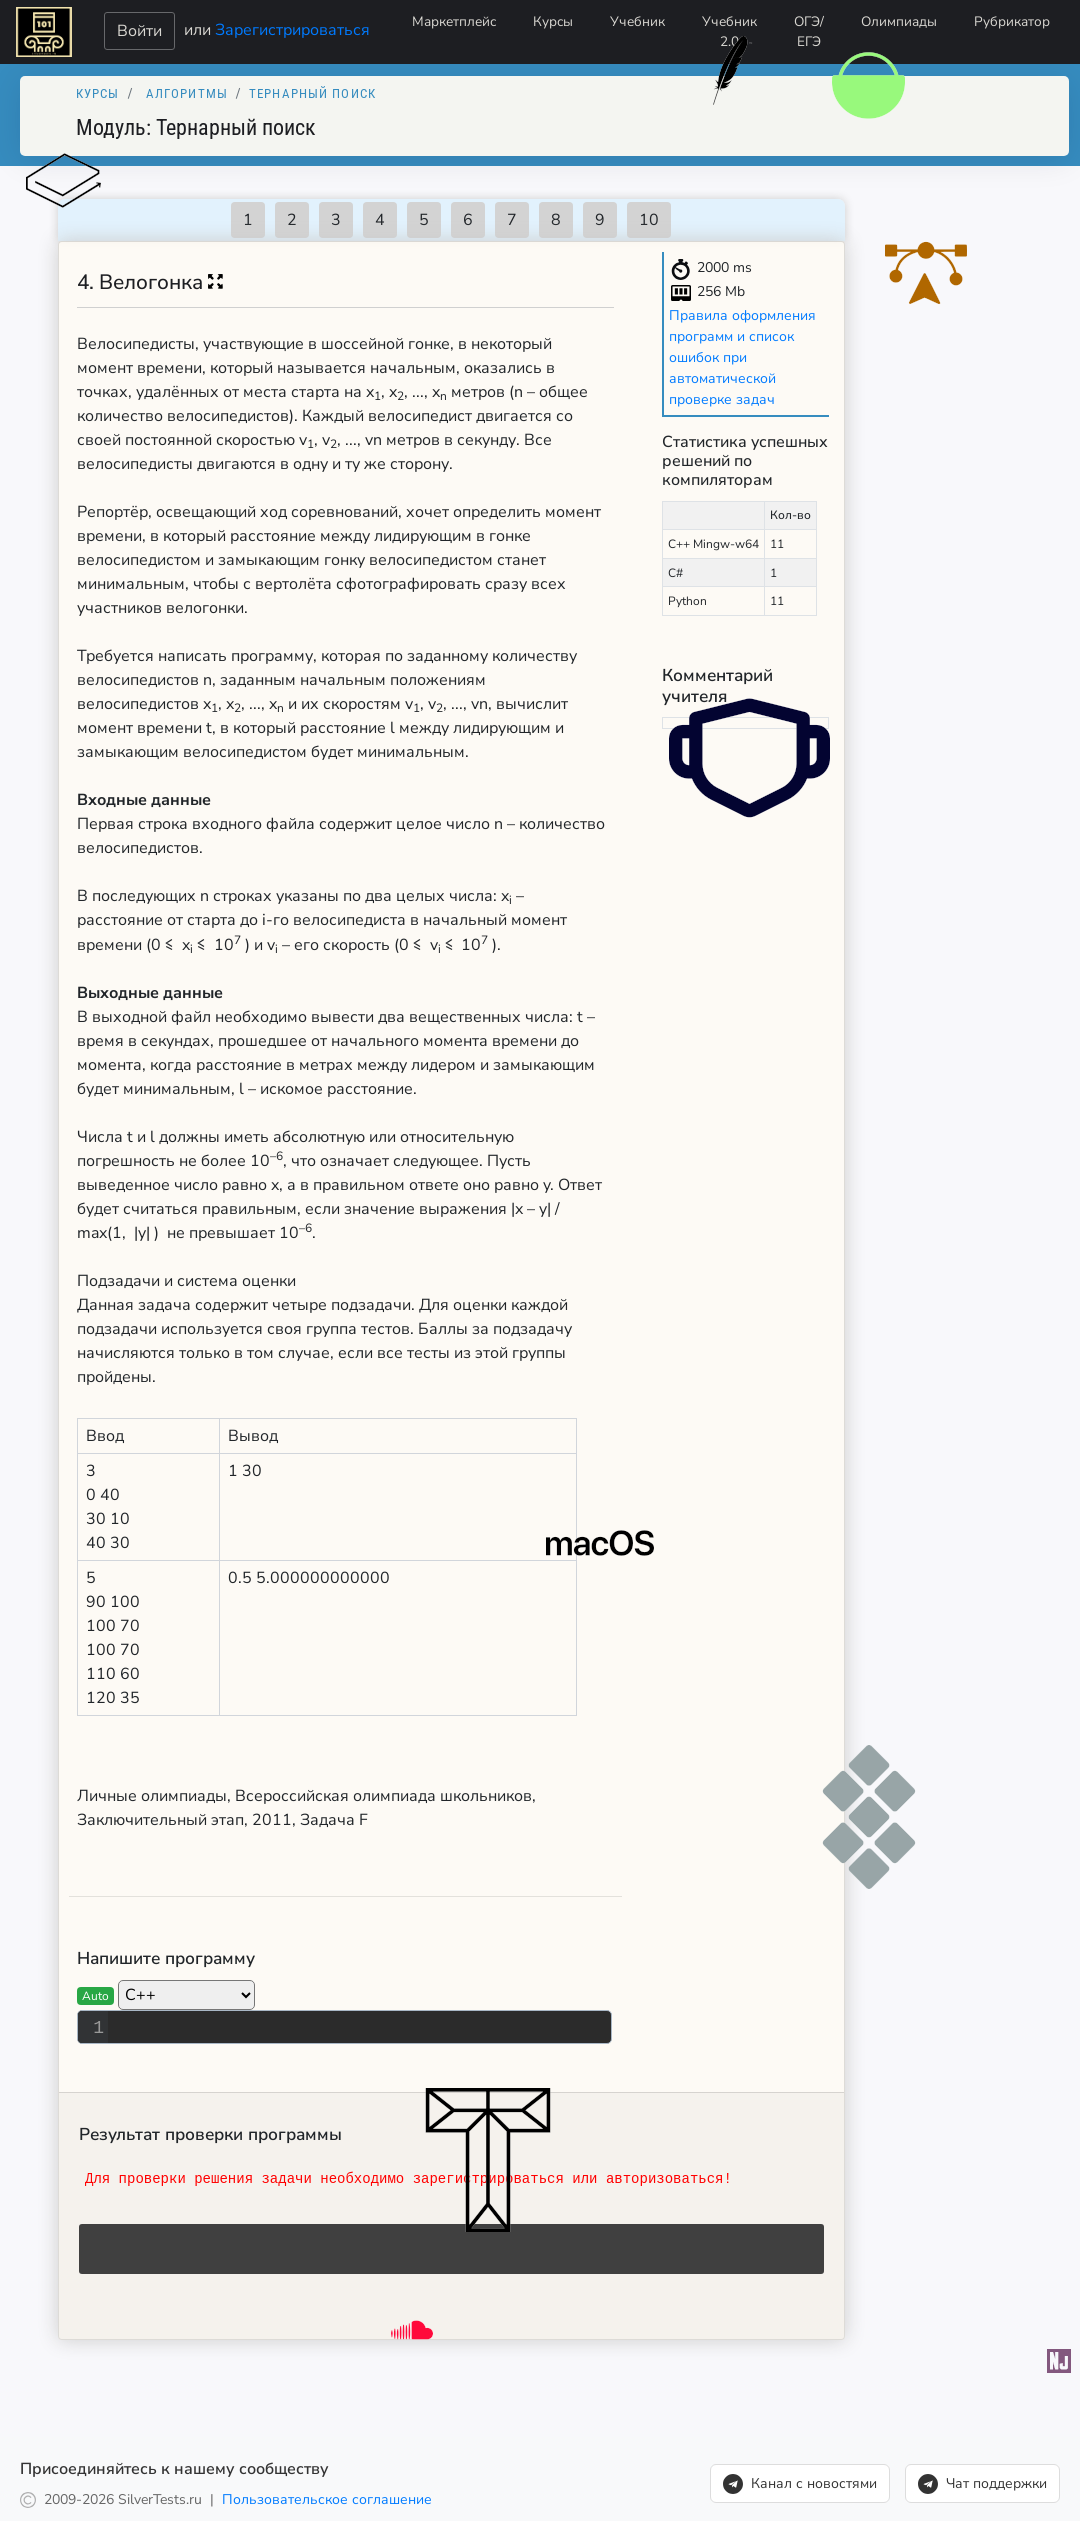  What do you see at coordinates (749, 758) in the screenshot?
I see `indicates face mask required` at bounding box center [749, 758].